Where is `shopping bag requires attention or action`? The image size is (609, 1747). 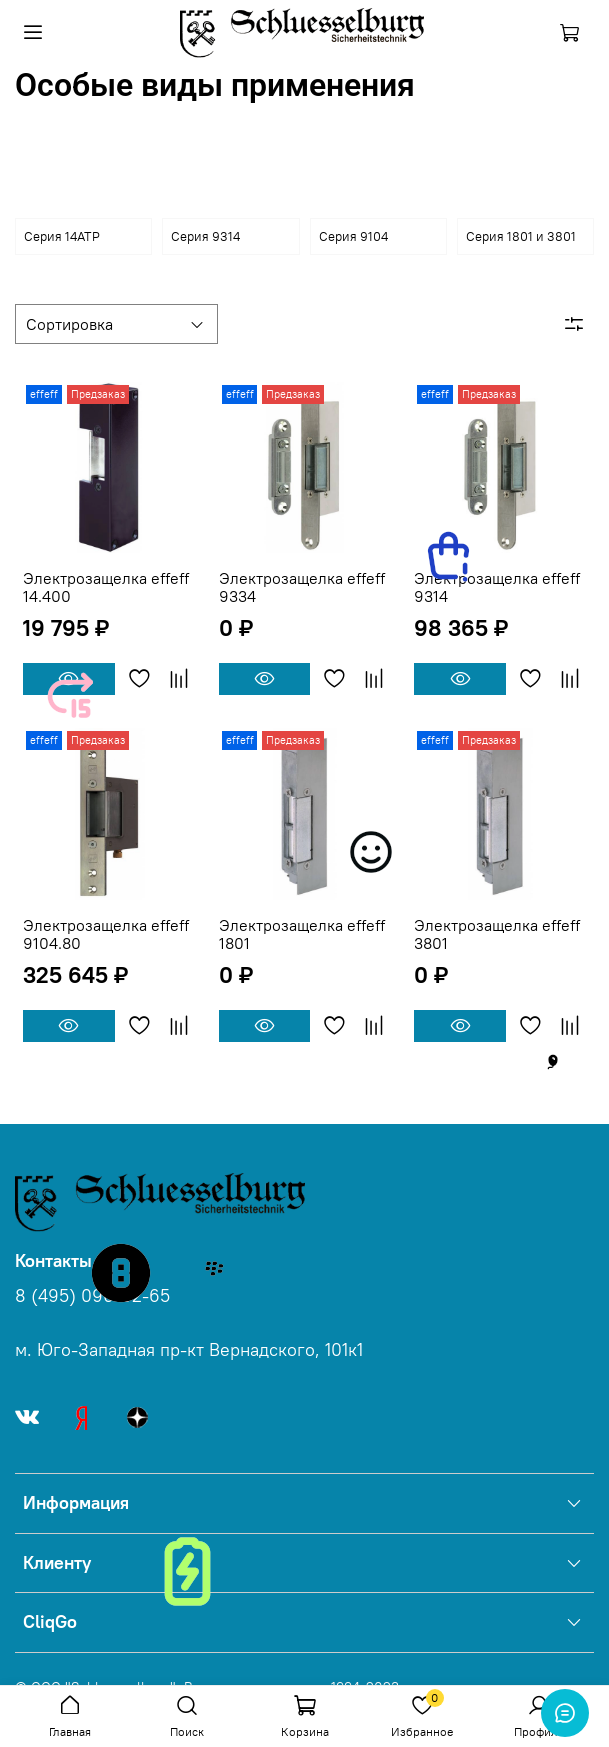
shopping bag requires attention or action is located at coordinates (448, 555).